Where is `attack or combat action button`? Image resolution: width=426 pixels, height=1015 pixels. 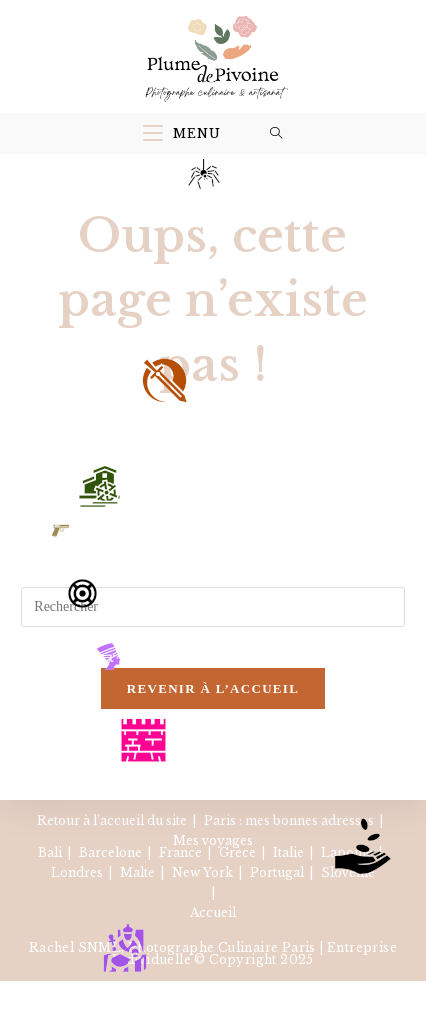
attack or combat action button is located at coordinates (164, 380).